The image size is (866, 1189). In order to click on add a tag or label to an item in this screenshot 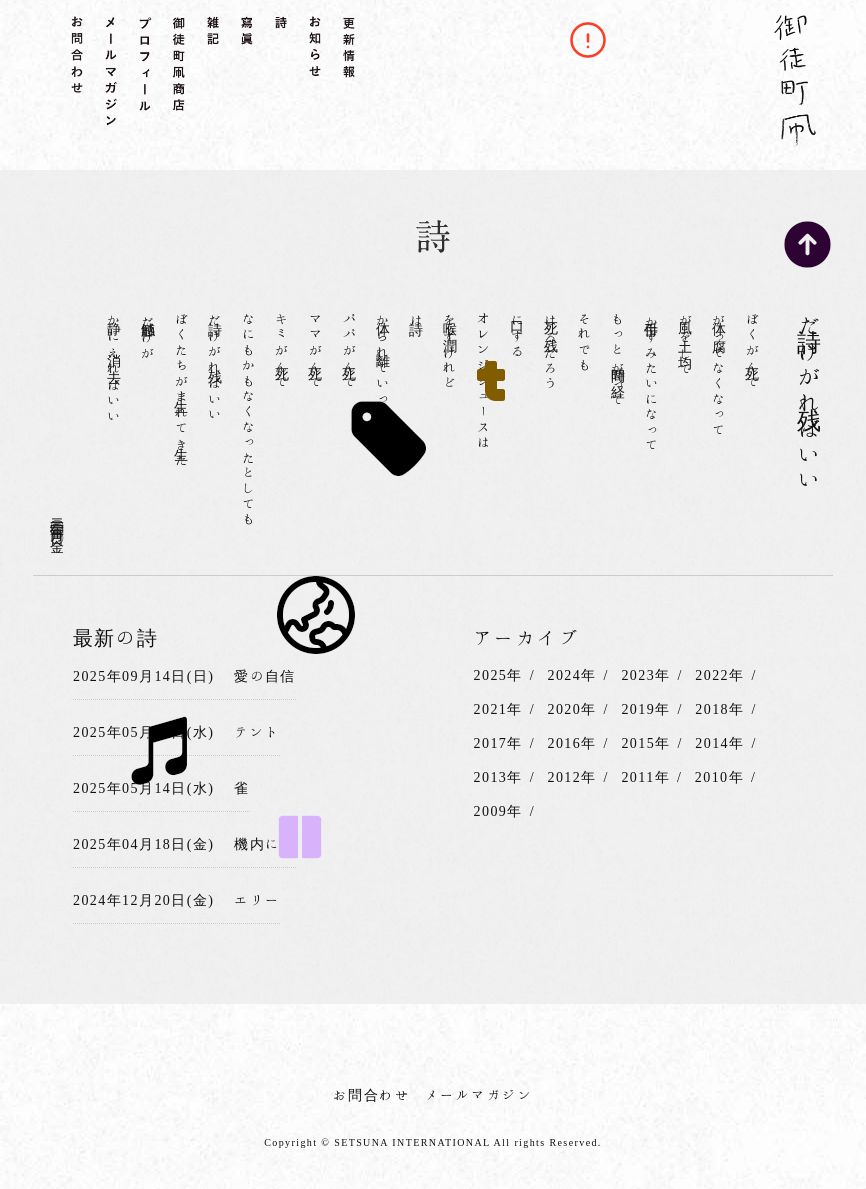, I will do `click(388, 438)`.